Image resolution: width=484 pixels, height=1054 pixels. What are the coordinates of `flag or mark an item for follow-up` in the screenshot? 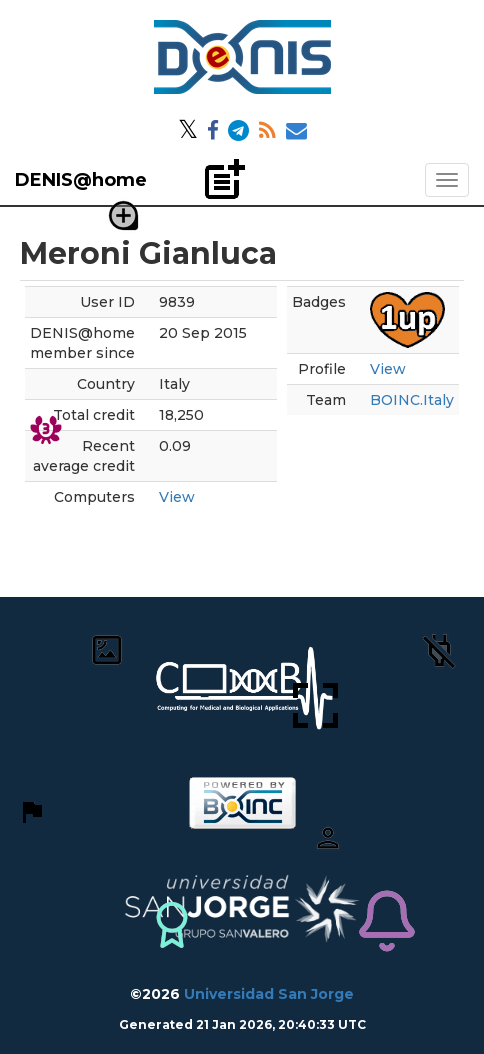 It's located at (32, 812).